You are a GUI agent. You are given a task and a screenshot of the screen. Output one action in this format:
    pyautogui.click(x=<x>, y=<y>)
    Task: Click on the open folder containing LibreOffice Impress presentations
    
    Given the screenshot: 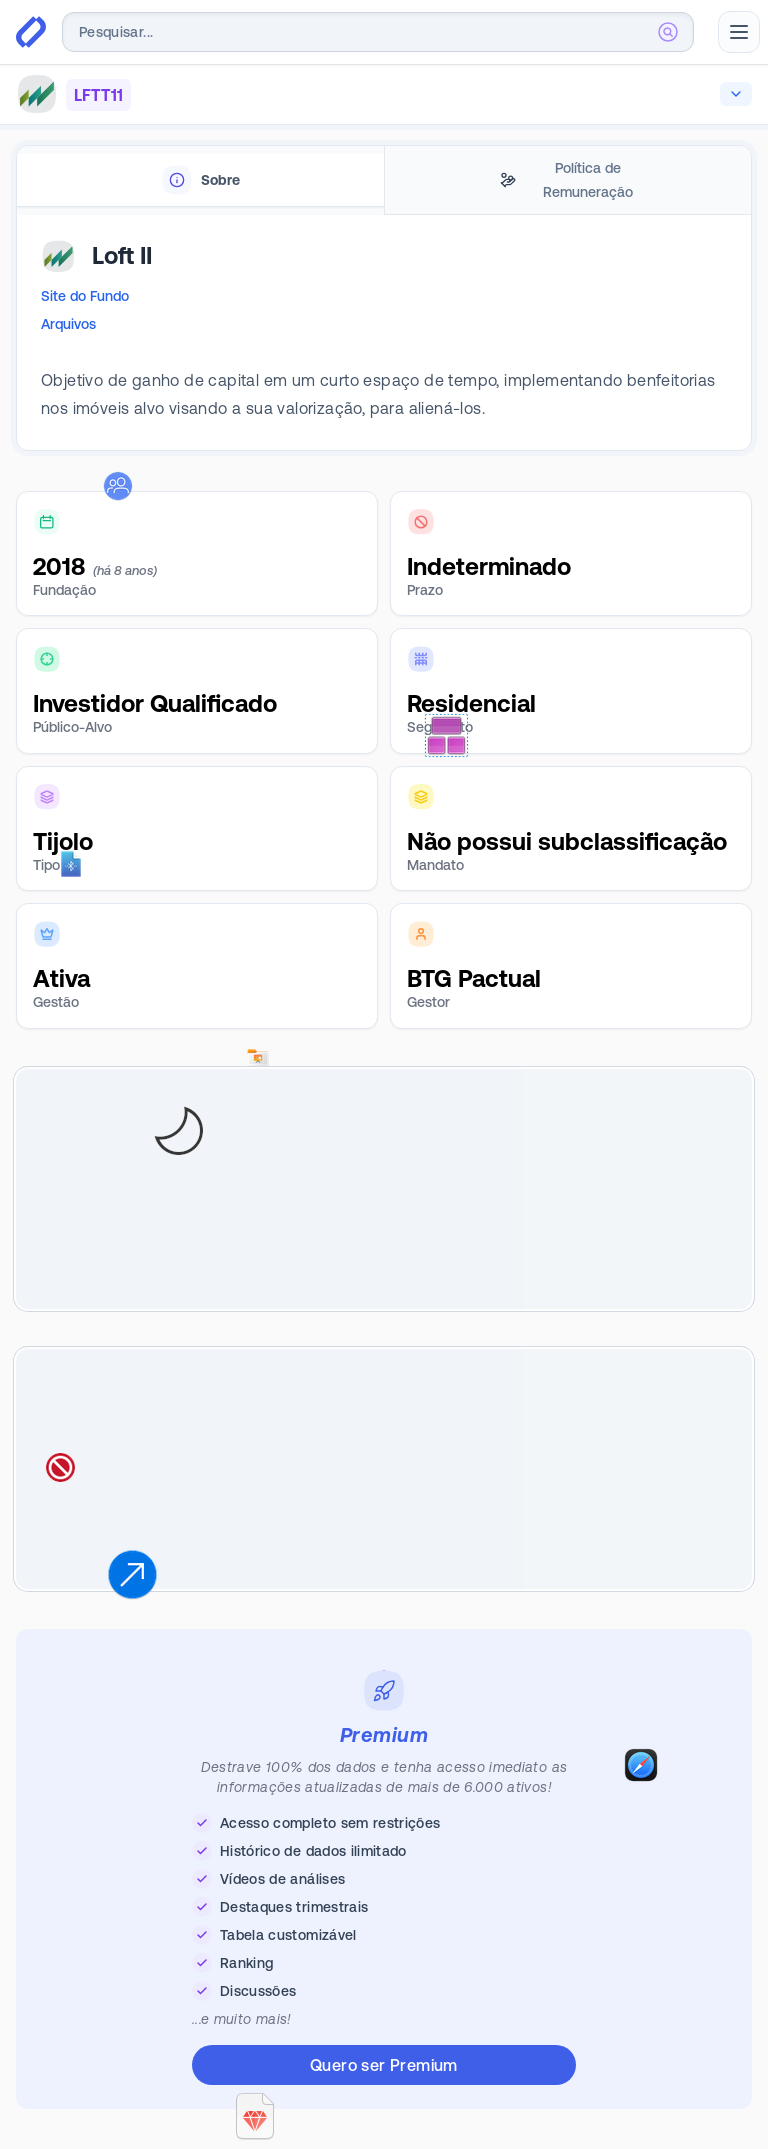 What is the action you would take?
    pyautogui.click(x=258, y=1058)
    